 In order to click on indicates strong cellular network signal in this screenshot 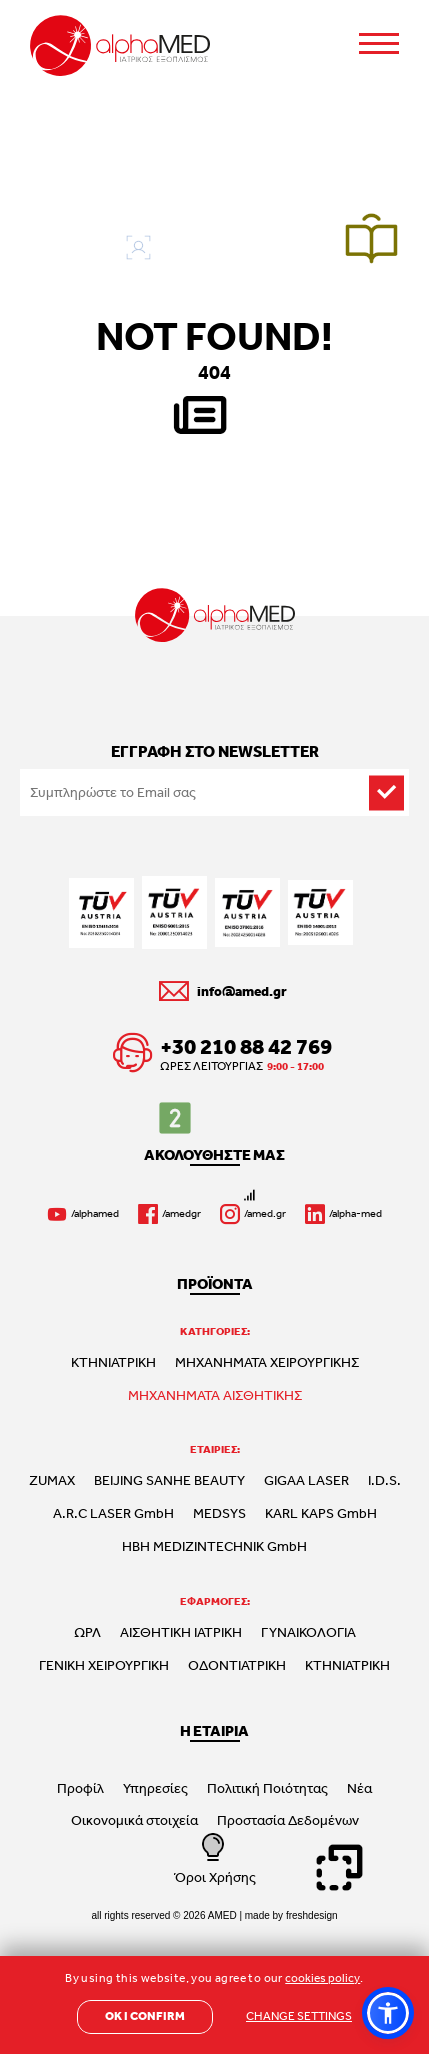, I will do `click(251, 1194)`.